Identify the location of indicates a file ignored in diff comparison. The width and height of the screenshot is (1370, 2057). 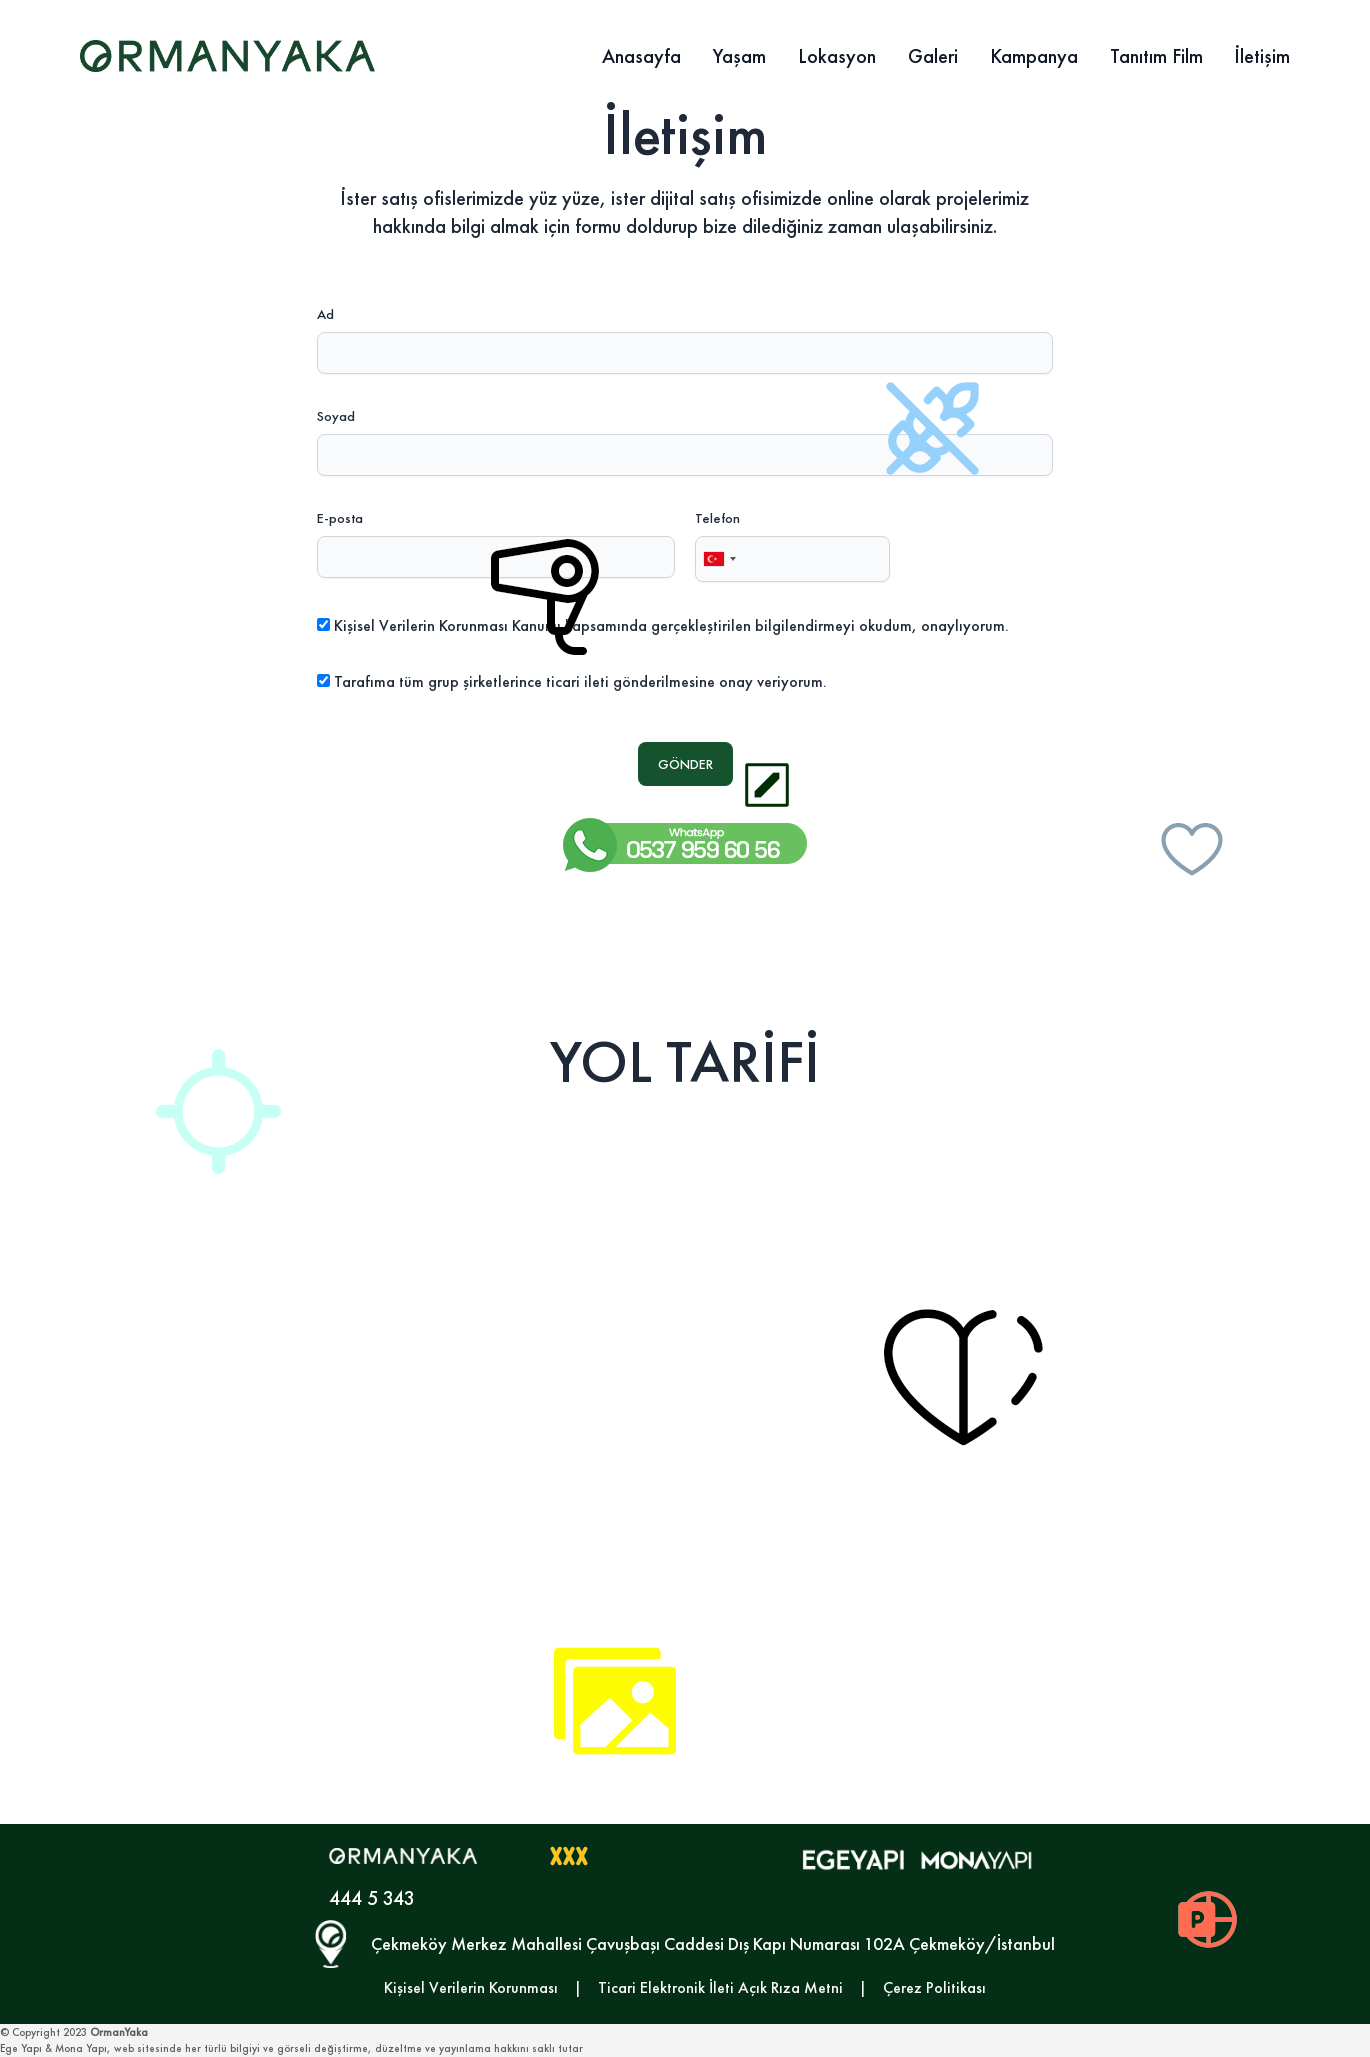
(767, 785).